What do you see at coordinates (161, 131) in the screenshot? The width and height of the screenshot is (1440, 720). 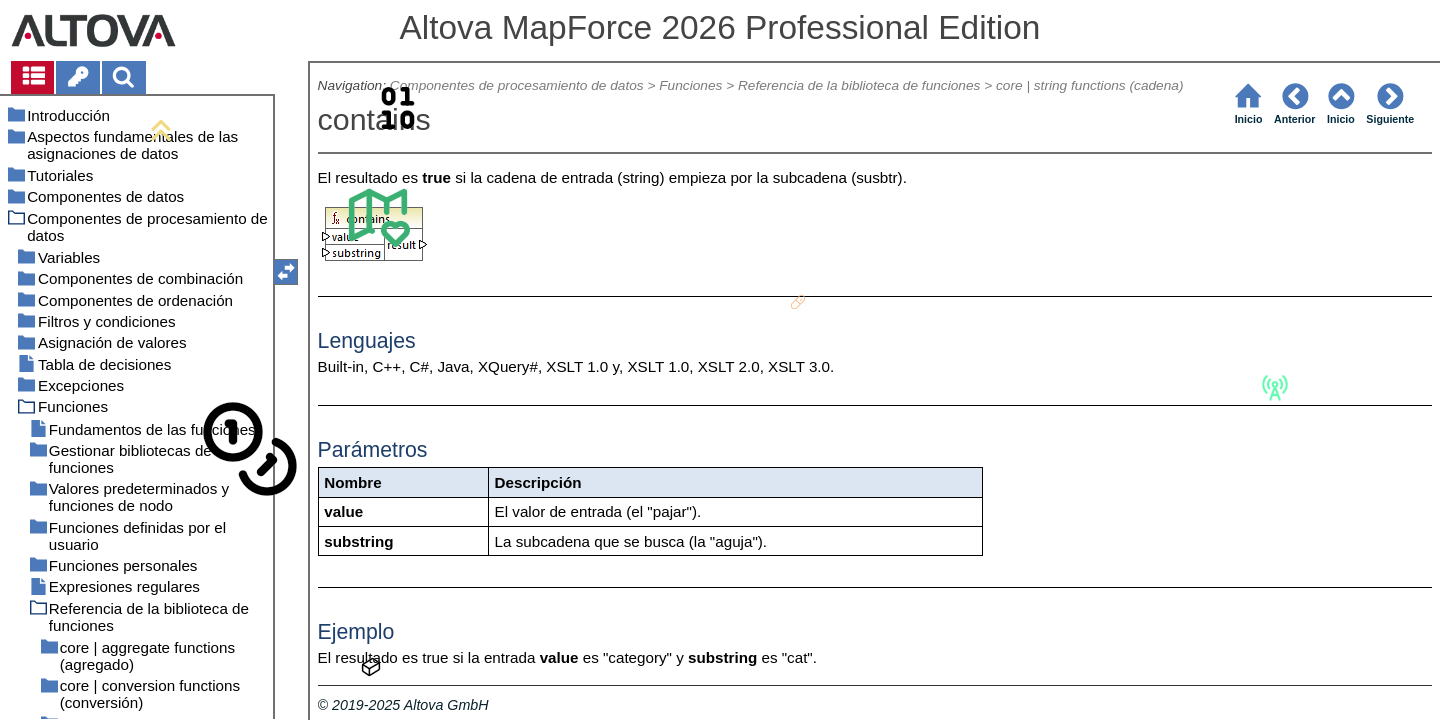 I see `scroll to top of page` at bounding box center [161, 131].